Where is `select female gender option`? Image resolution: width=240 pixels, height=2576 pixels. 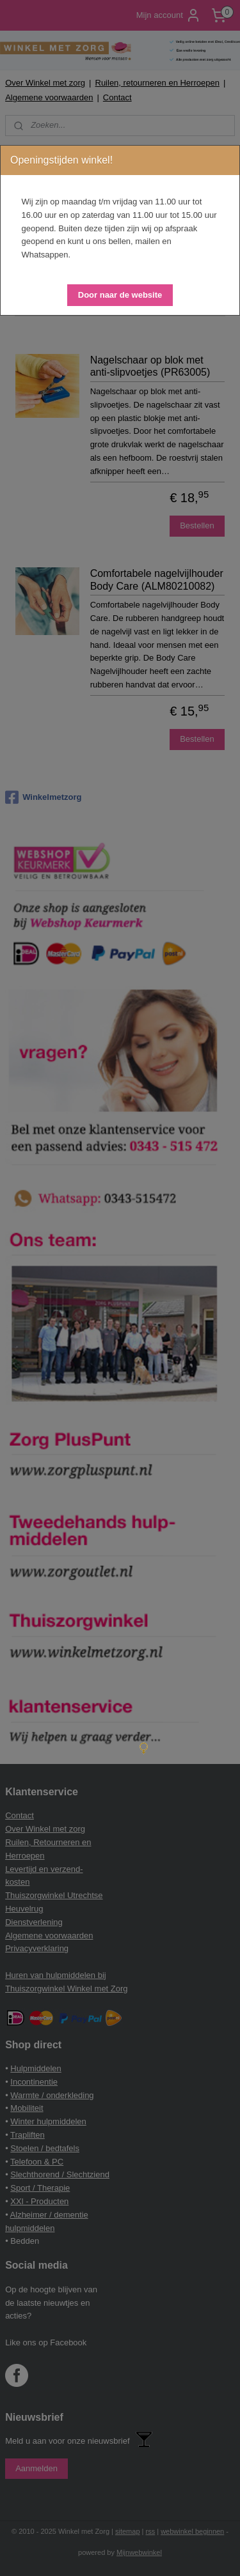 select female gender option is located at coordinates (143, 1748).